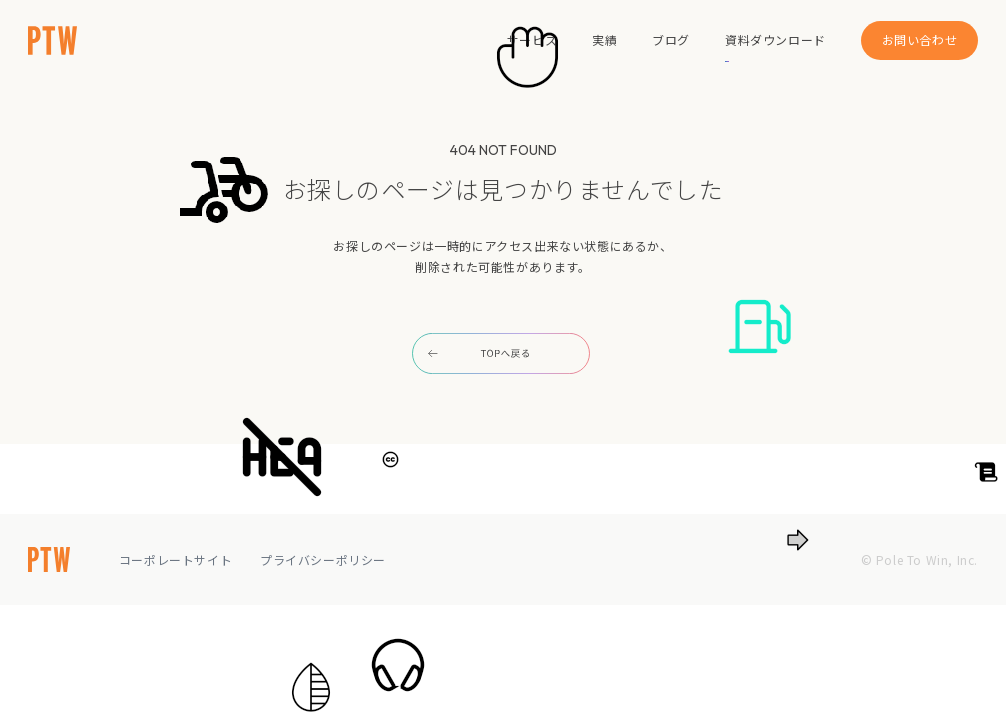 The height and width of the screenshot is (720, 1006). Describe the element at coordinates (311, 689) in the screenshot. I see `adjust color saturation or fill level` at that location.